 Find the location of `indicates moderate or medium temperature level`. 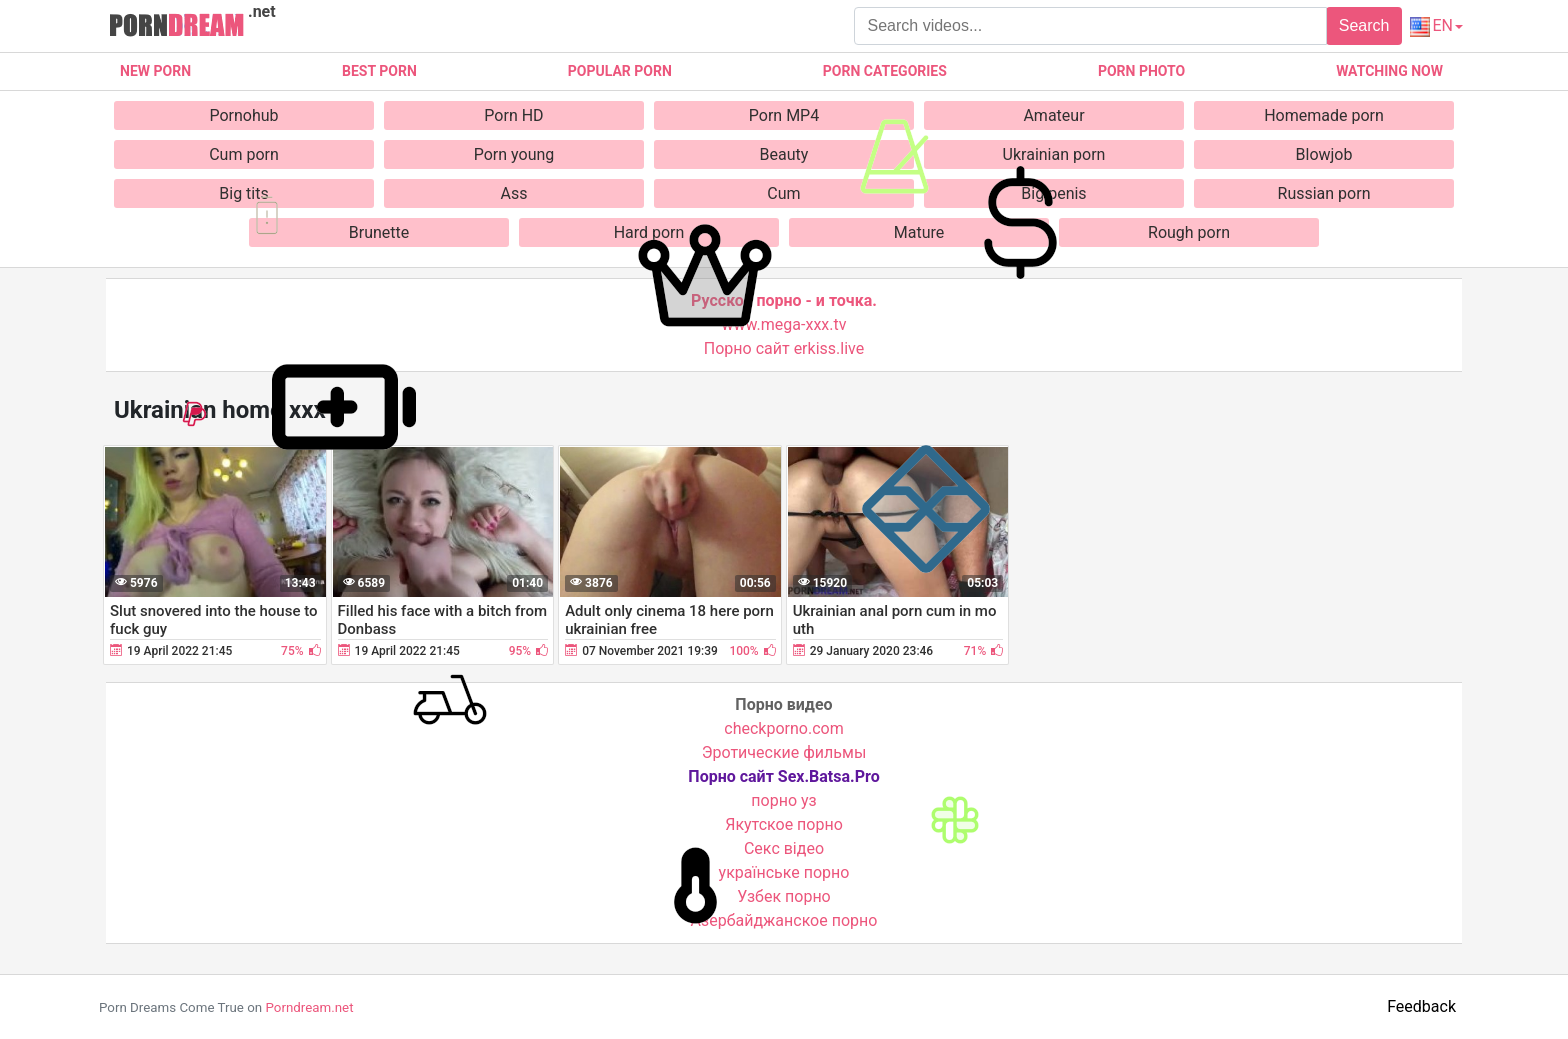

indicates moderate or medium temperature level is located at coordinates (695, 885).